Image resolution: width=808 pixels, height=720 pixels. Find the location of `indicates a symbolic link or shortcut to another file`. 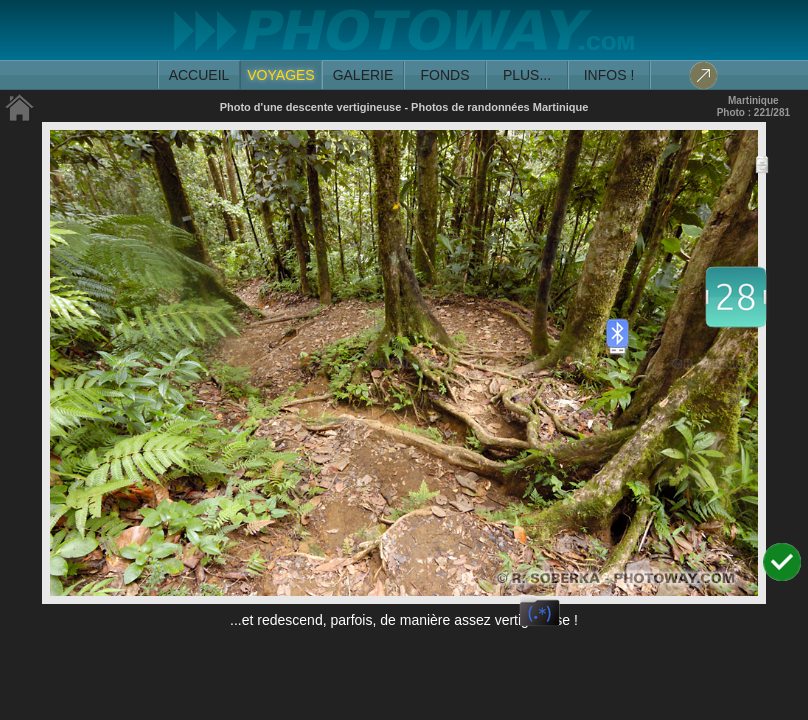

indicates a symbolic link or shortcut to another file is located at coordinates (703, 75).